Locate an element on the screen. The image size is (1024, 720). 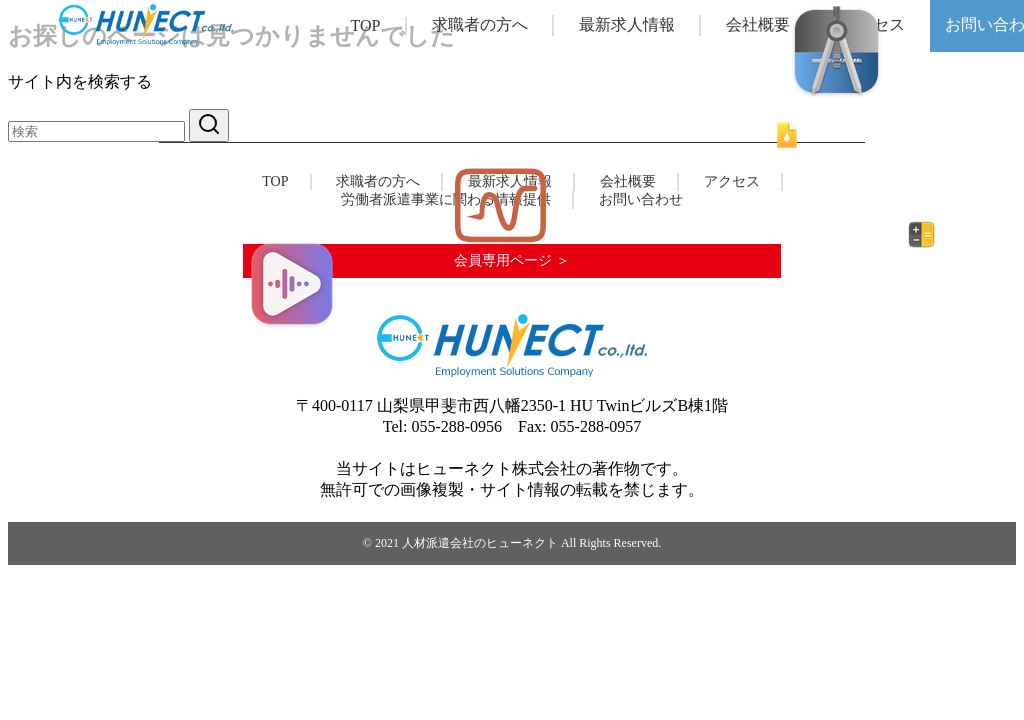
open decibels audio player app is located at coordinates (292, 284).